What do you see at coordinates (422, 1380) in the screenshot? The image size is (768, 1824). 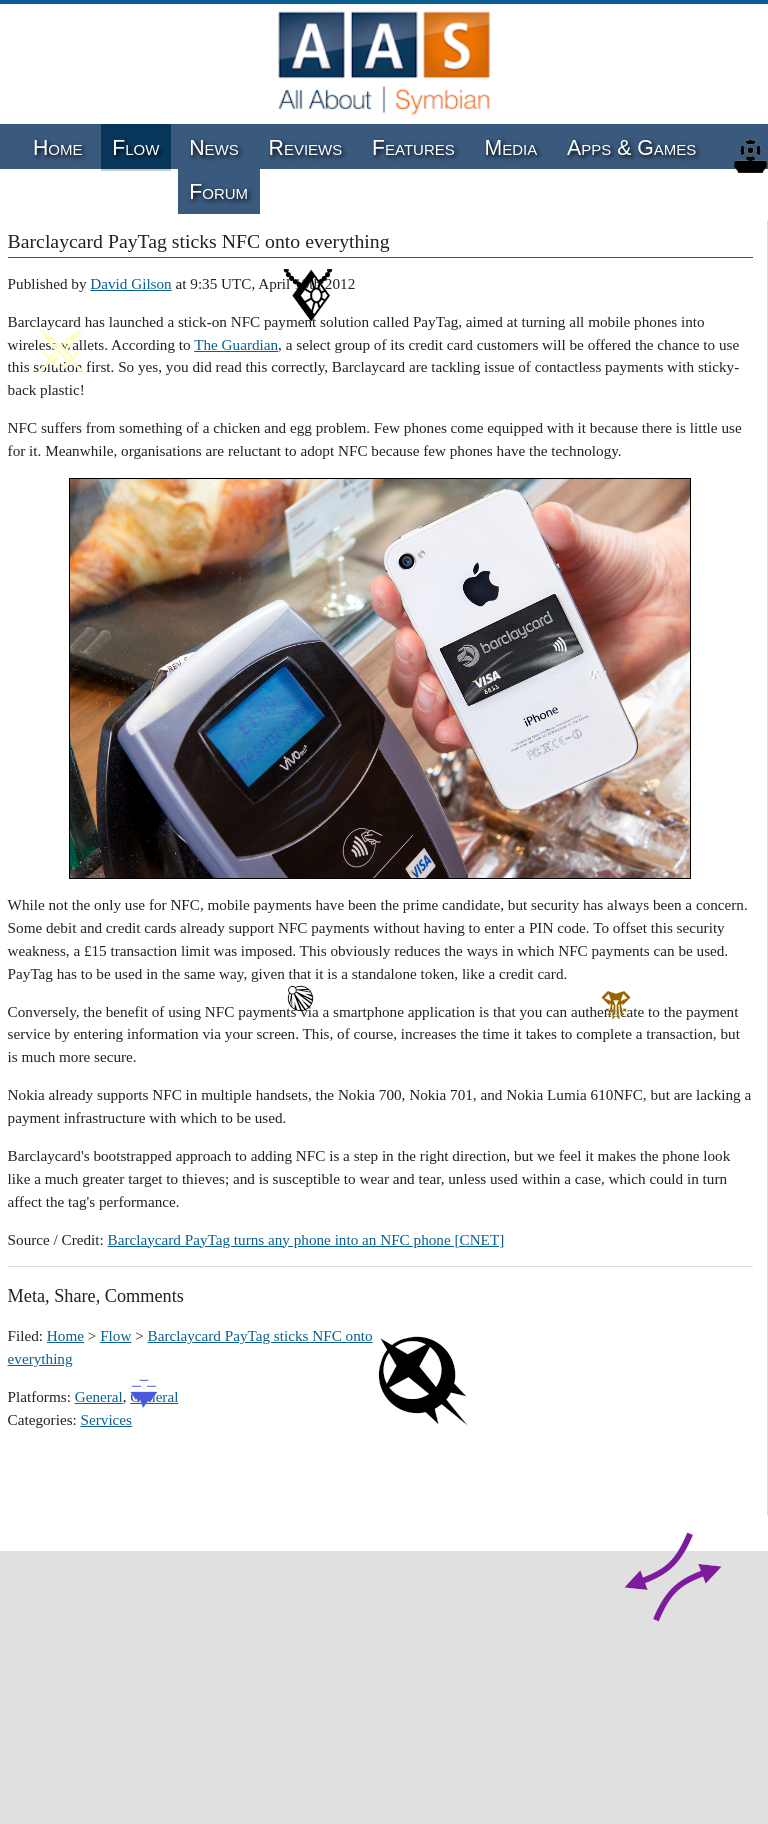 I see `indicates a critical hit or special attack` at bounding box center [422, 1380].